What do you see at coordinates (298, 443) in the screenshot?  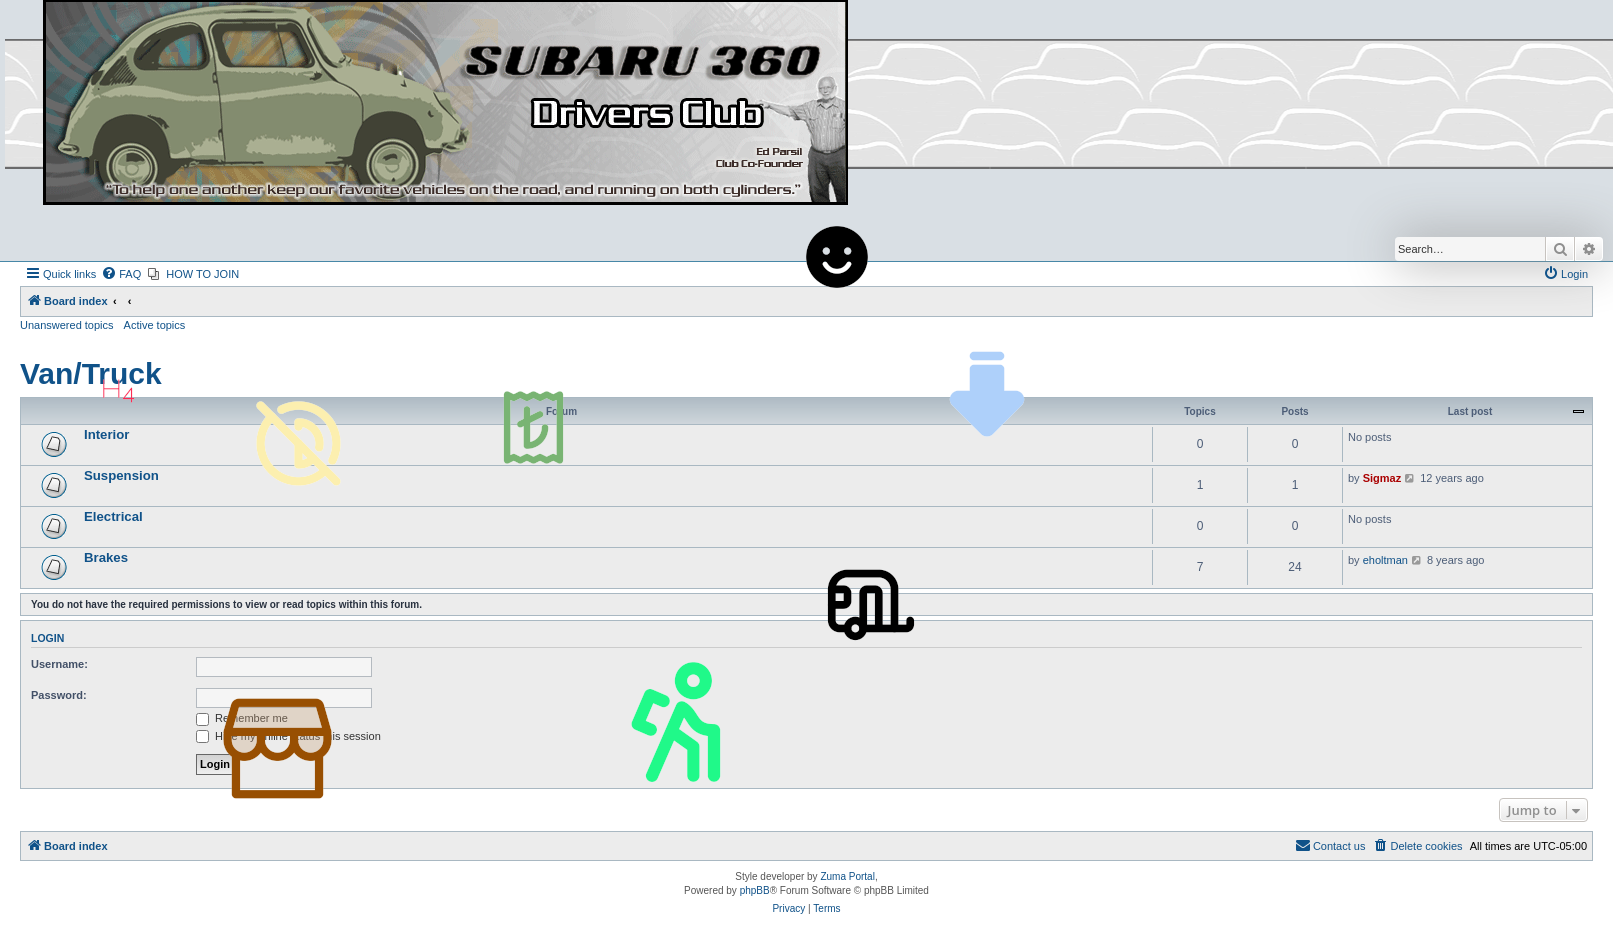 I see `disable contrast adjustment` at bounding box center [298, 443].